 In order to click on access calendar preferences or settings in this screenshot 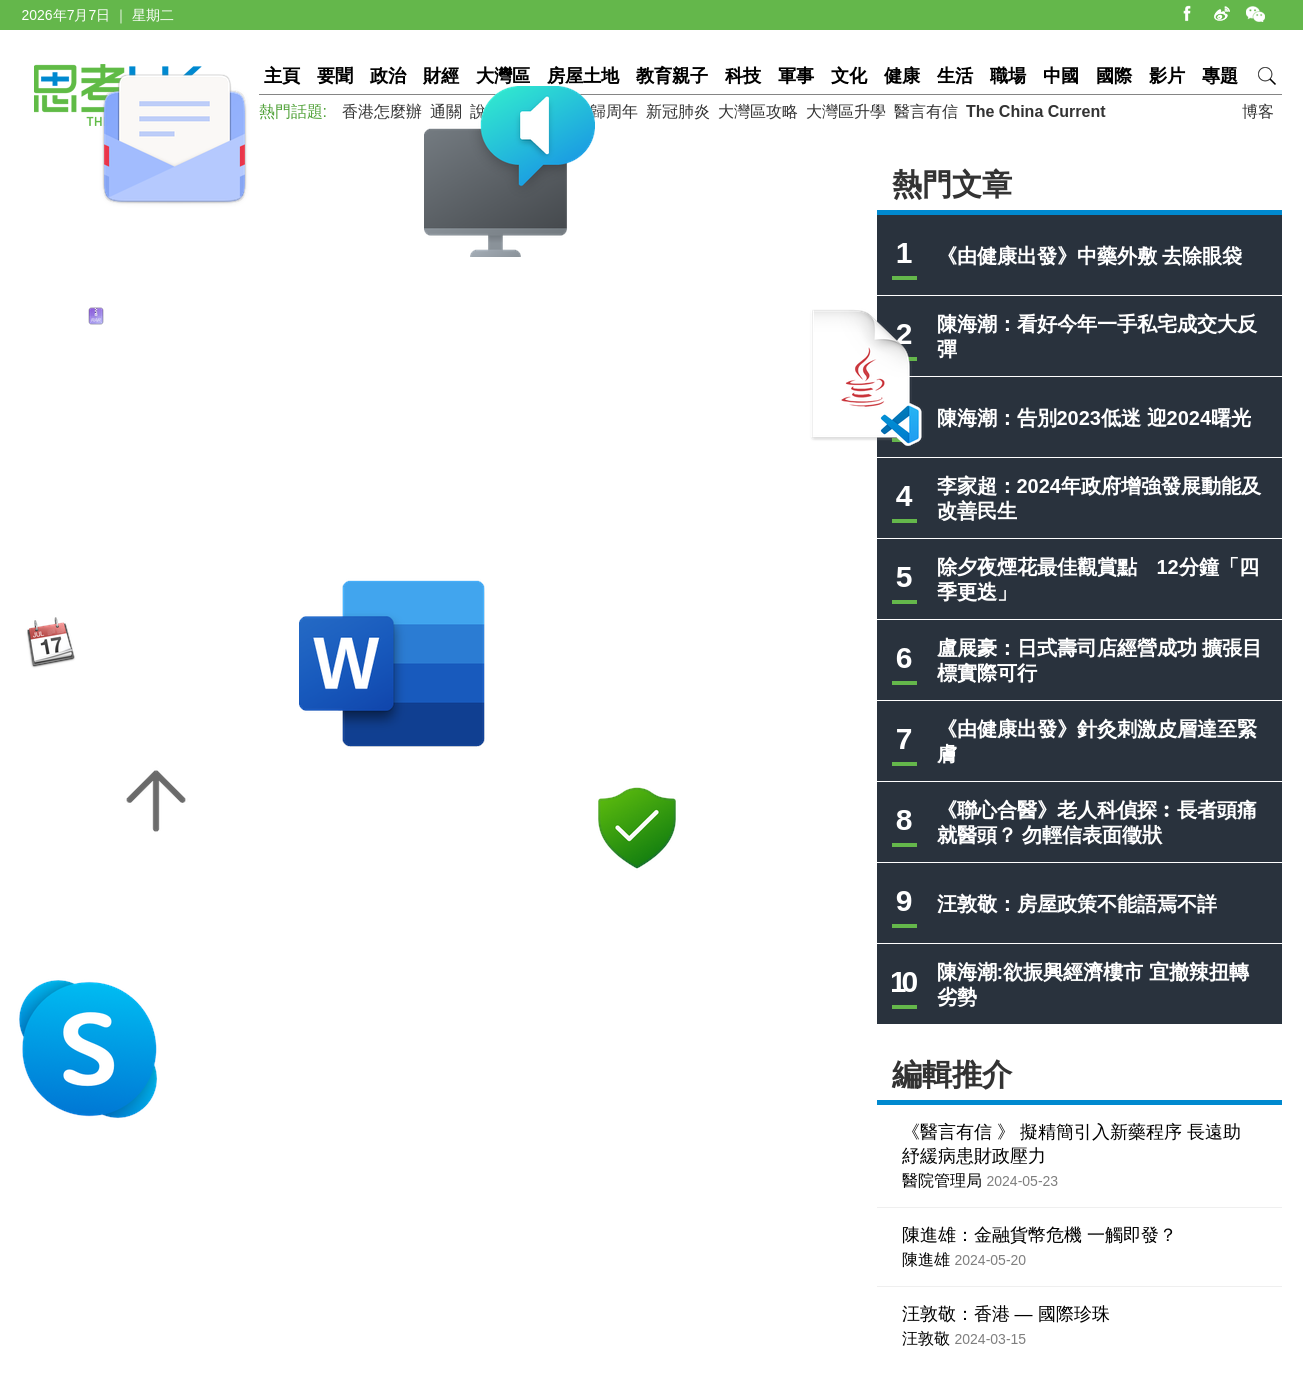, I will do `click(51, 643)`.